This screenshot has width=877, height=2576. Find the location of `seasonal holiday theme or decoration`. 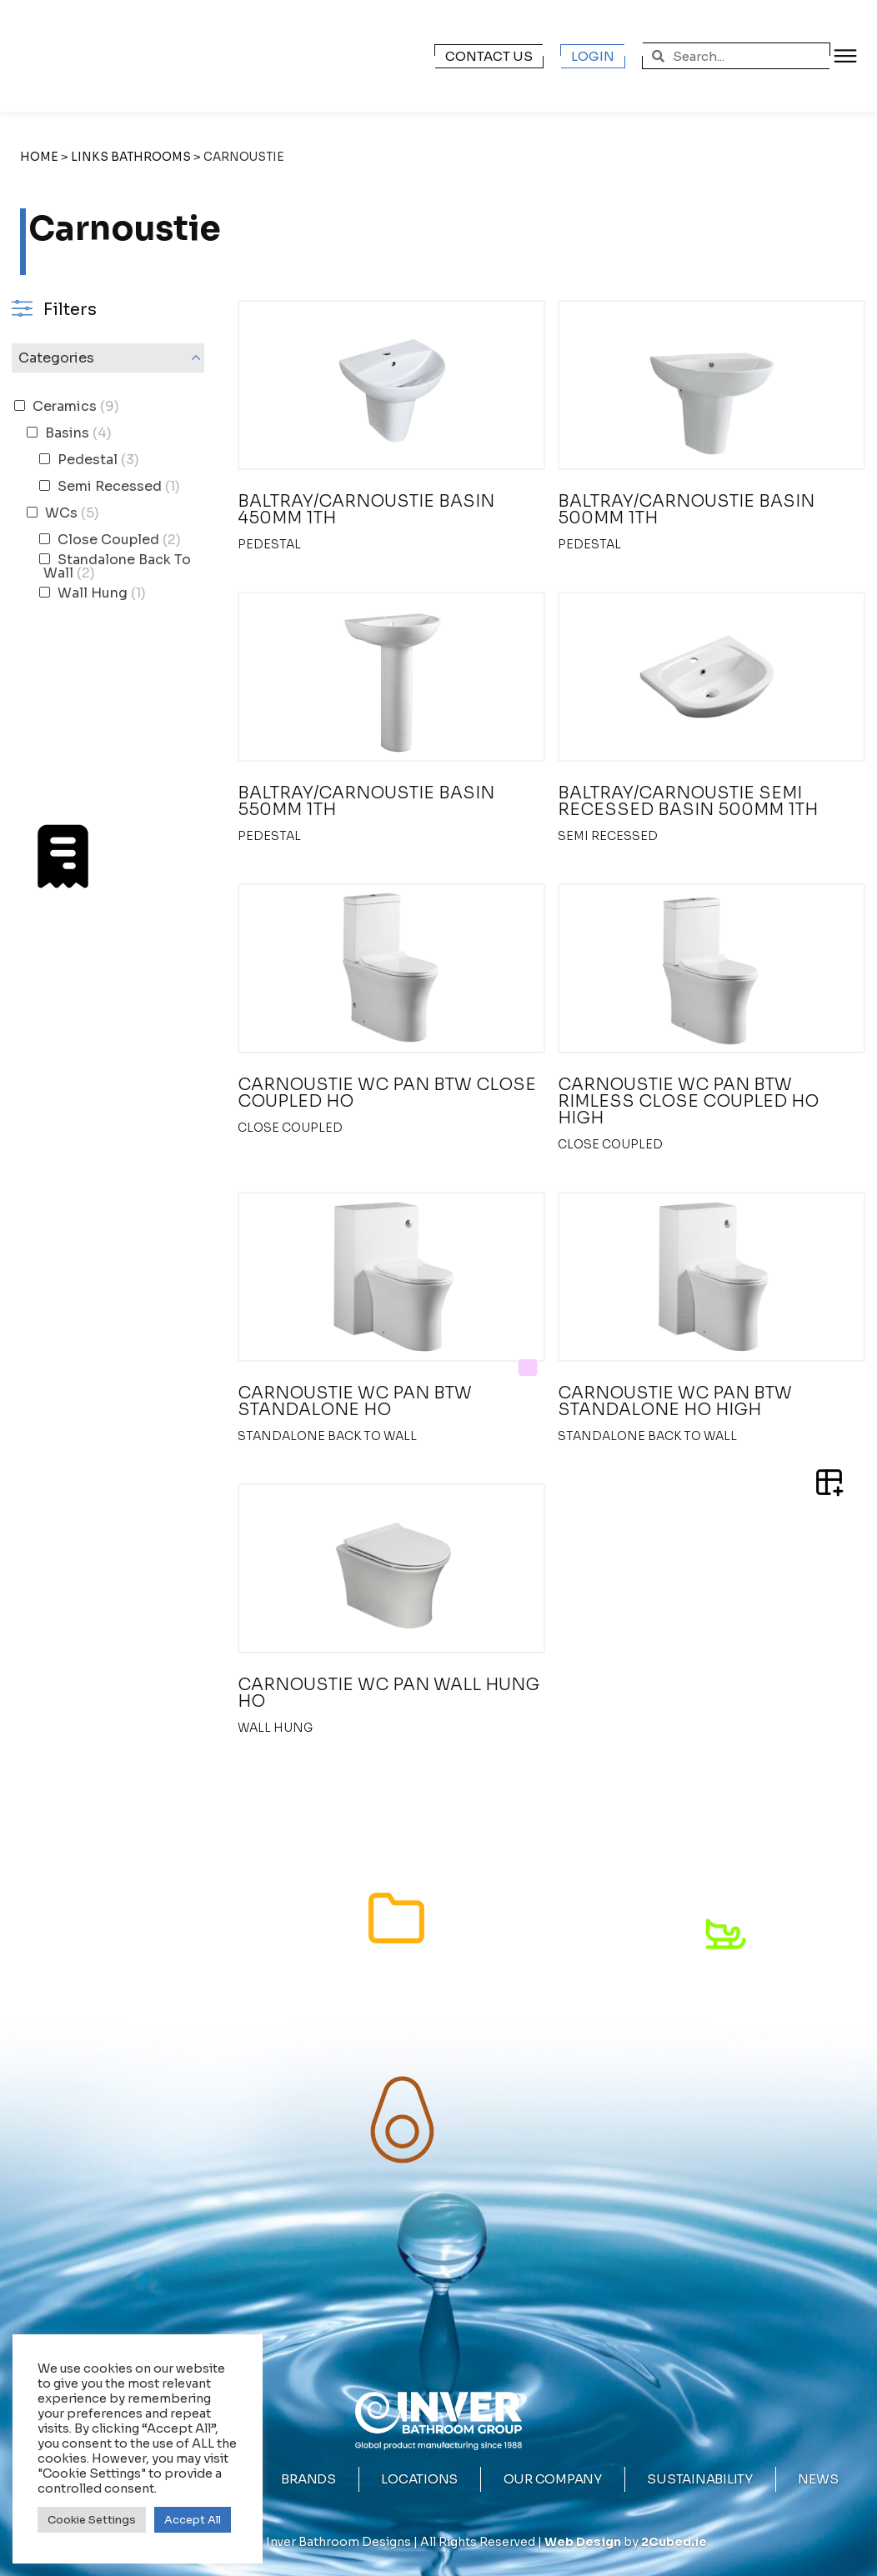

seasonal holiday theme or decoration is located at coordinates (724, 1933).